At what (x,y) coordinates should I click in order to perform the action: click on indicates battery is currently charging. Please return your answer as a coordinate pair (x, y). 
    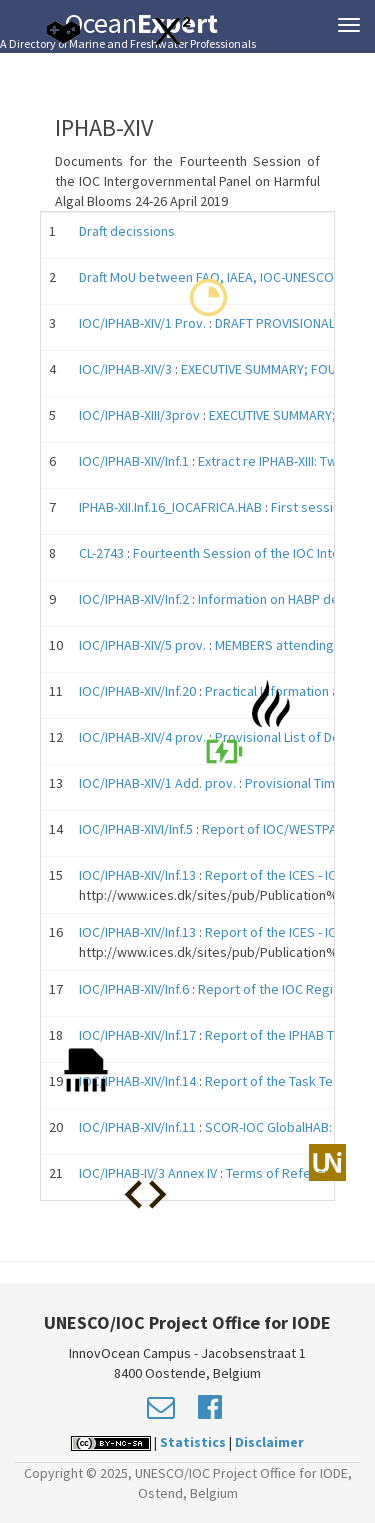
    Looking at the image, I should click on (223, 751).